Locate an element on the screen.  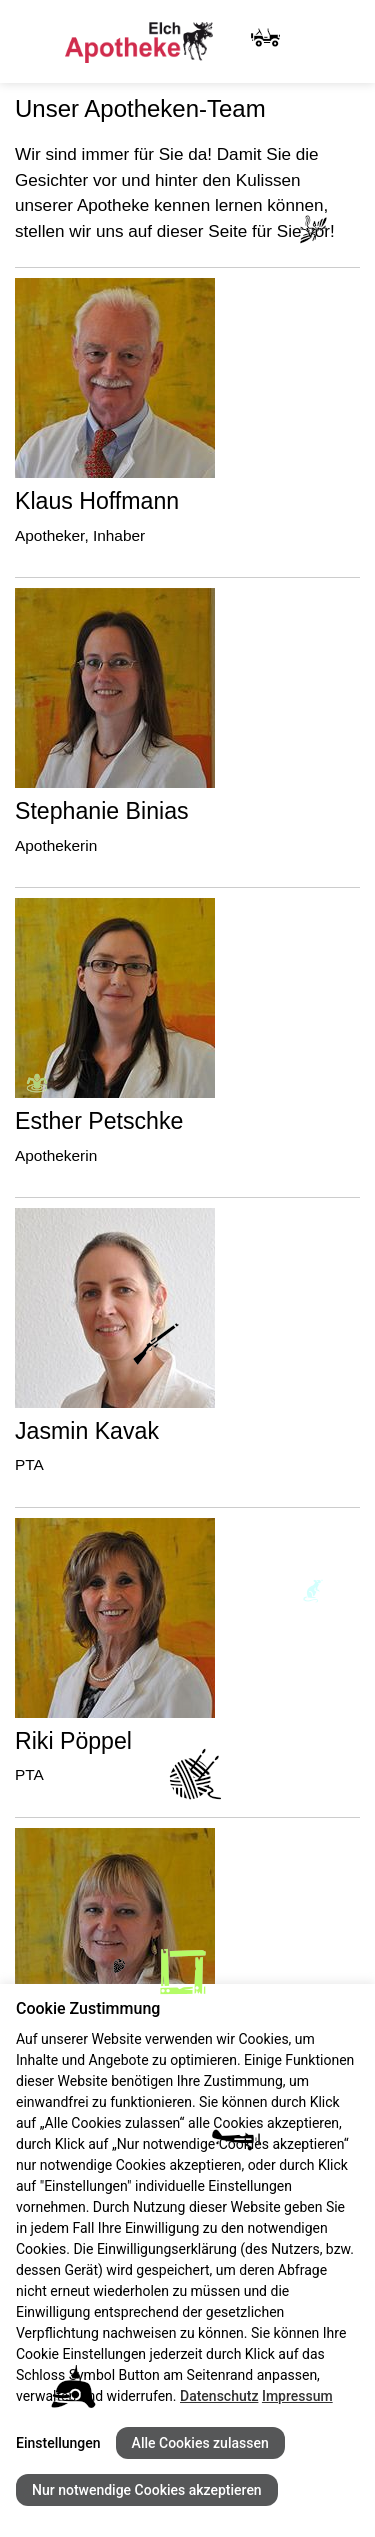
select a wooden frame border style is located at coordinates (183, 1972).